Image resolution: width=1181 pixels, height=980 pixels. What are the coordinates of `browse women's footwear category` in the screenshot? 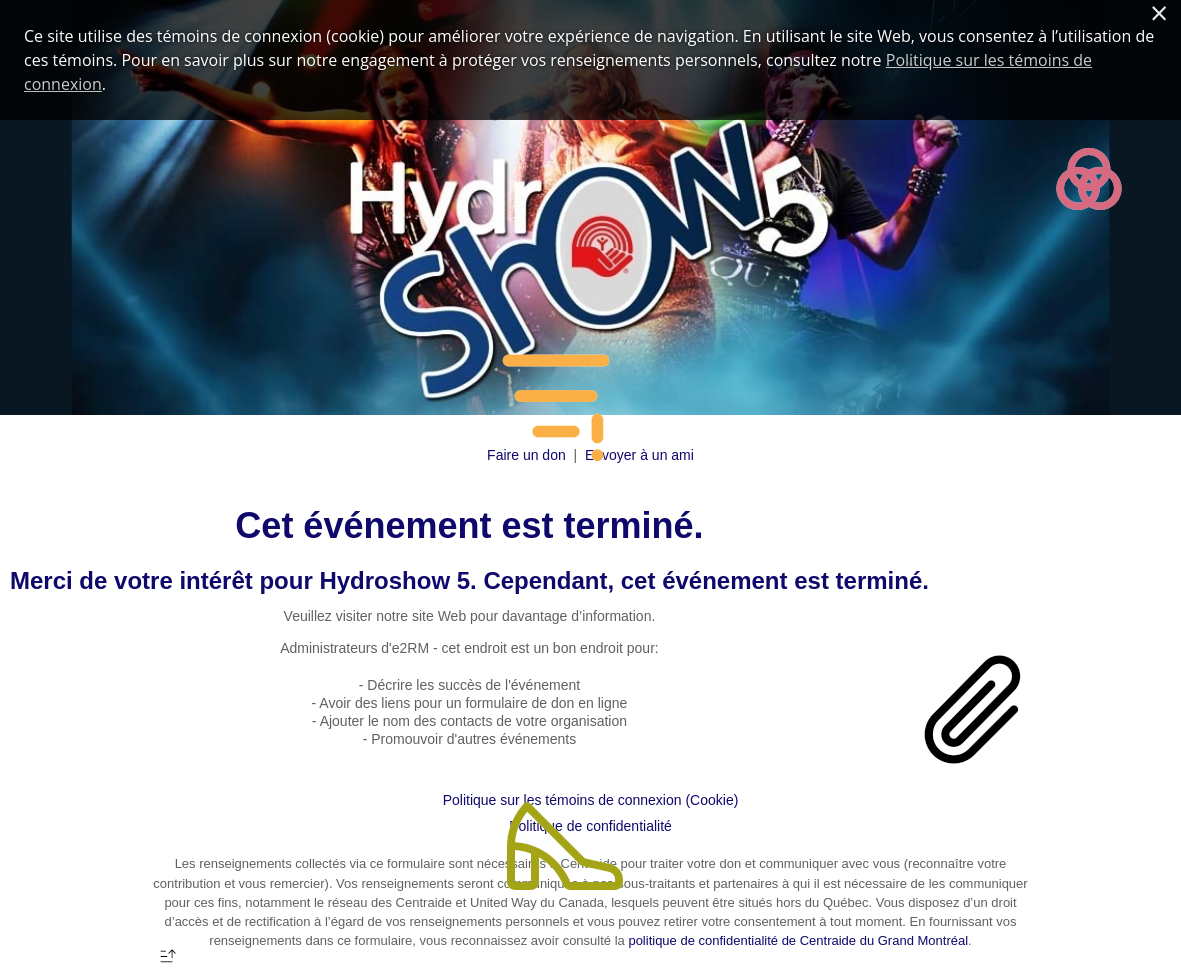 It's located at (559, 850).